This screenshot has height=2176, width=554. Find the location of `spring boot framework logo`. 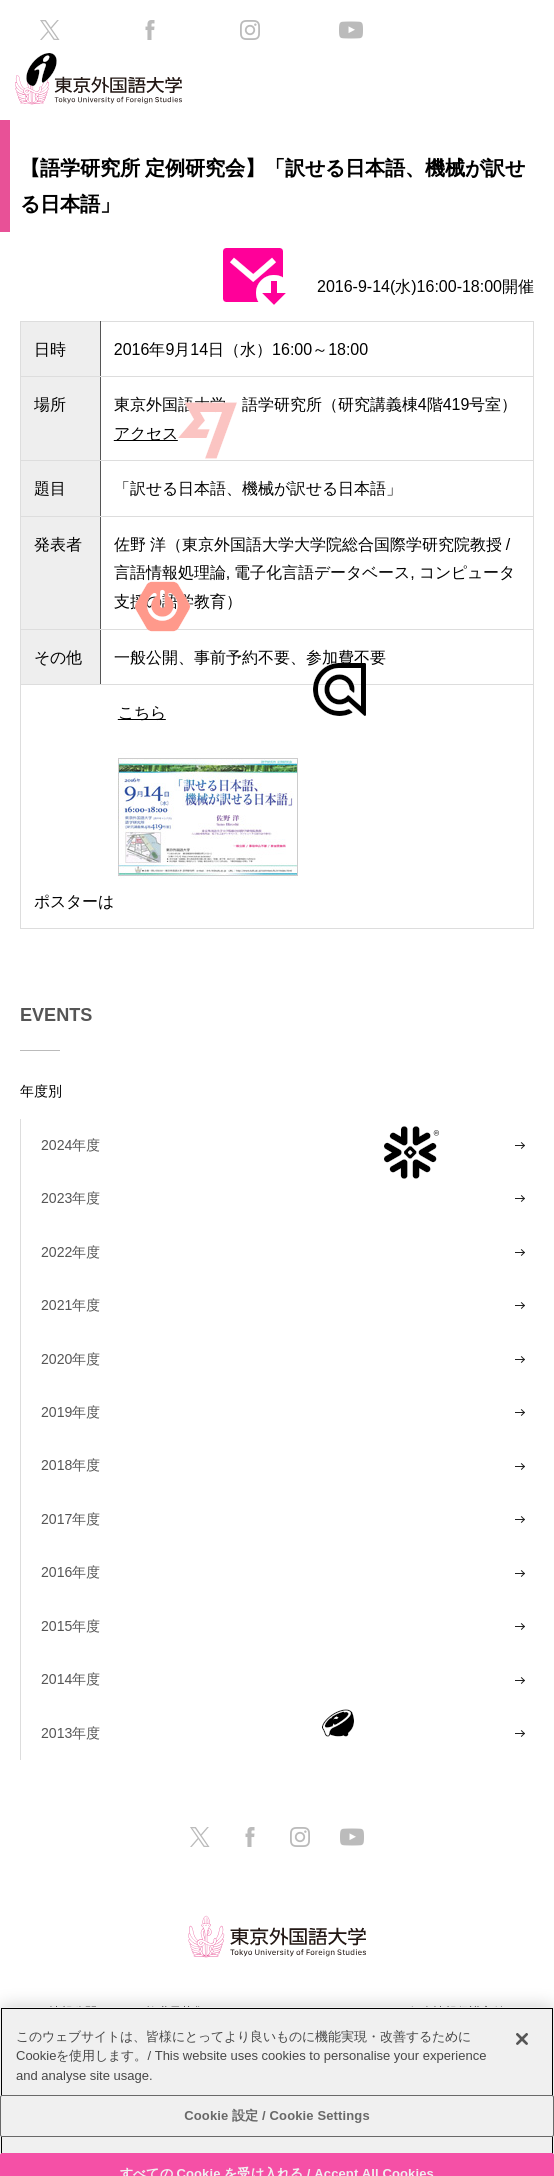

spring boot framework logo is located at coordinates (162, 606).